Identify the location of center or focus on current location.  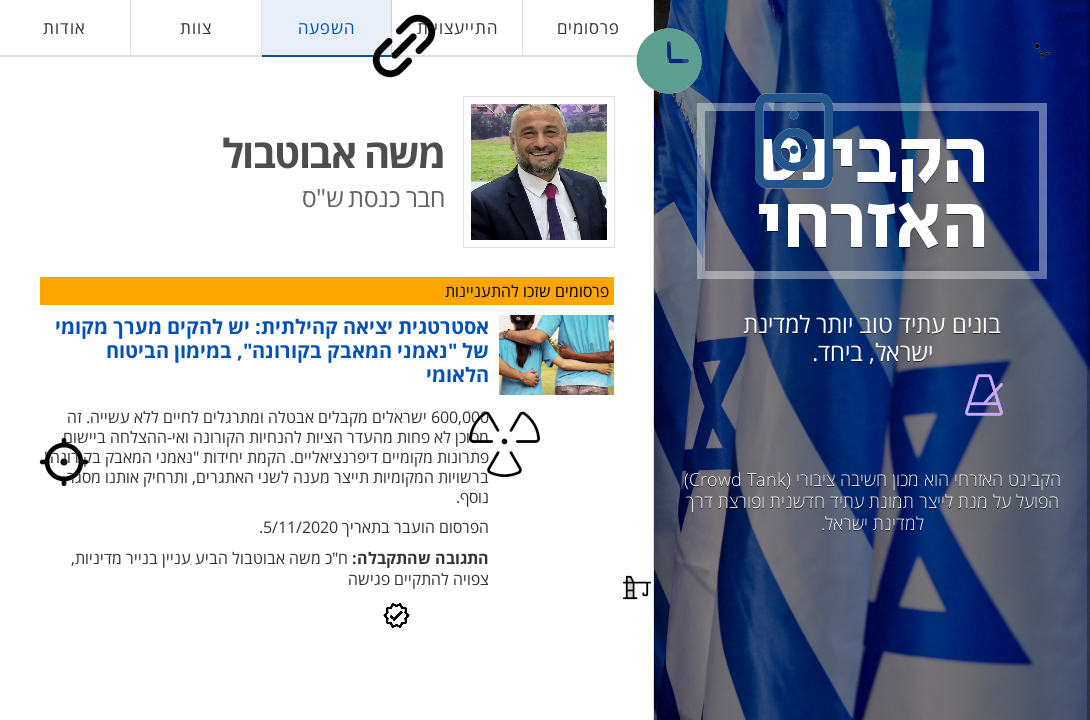
(64, 462).